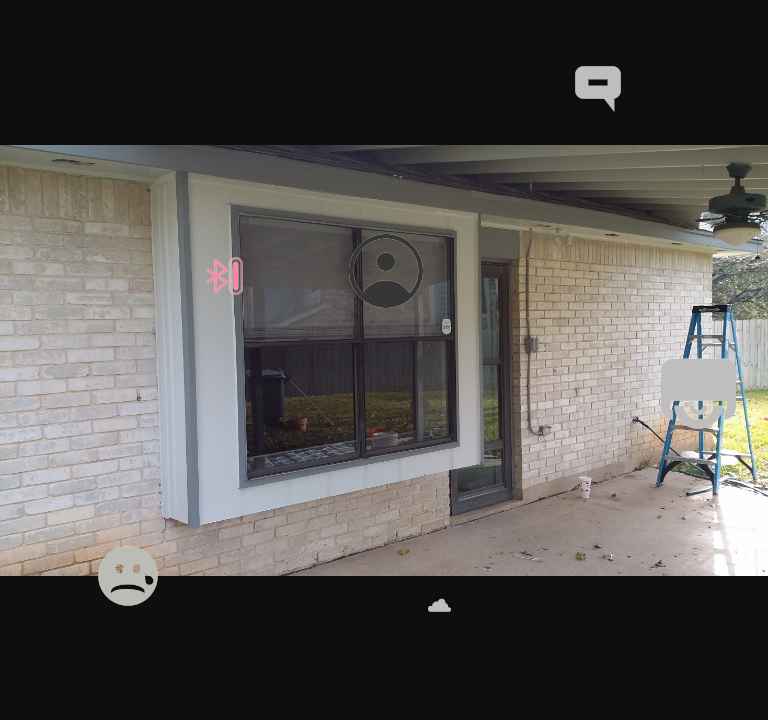 The image size is (768, 720). Describe the element at coordinates (224, 276) in the screenshot. I see `view bluetooth device battery status` at that location.